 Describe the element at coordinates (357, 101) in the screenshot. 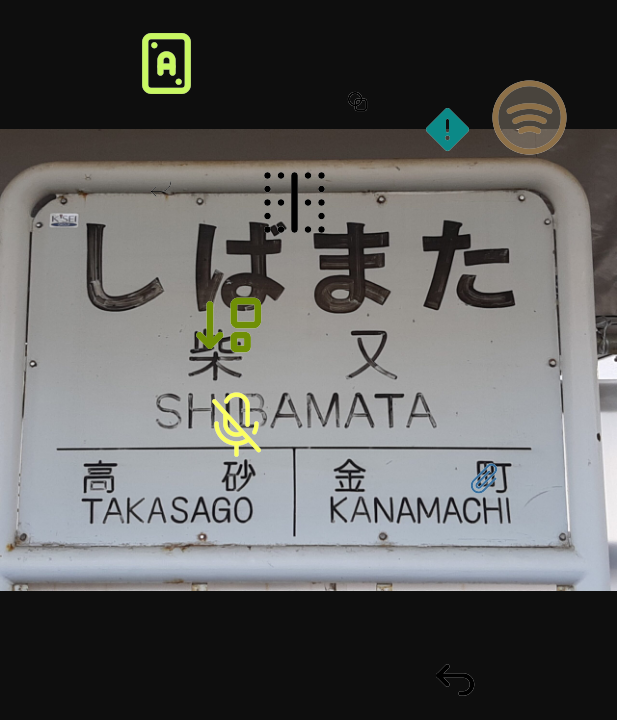

I see `toggle between circular and square shape options` at that location.